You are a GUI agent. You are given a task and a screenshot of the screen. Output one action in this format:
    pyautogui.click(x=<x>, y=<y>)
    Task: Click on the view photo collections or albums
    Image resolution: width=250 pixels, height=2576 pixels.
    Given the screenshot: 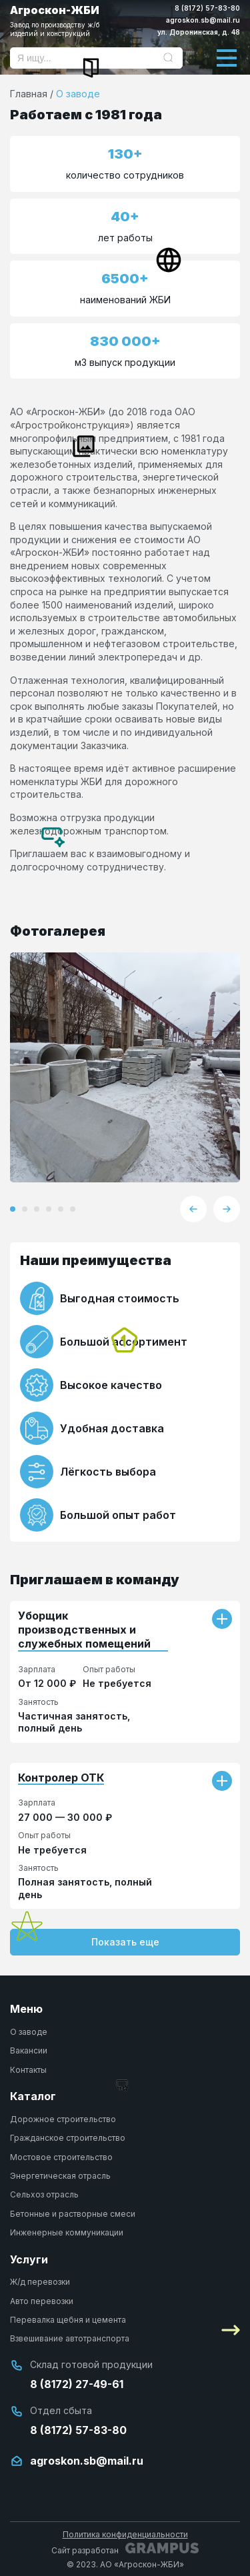 What is the action you would take?
    pyautogui.click(x=83, y=446)
    